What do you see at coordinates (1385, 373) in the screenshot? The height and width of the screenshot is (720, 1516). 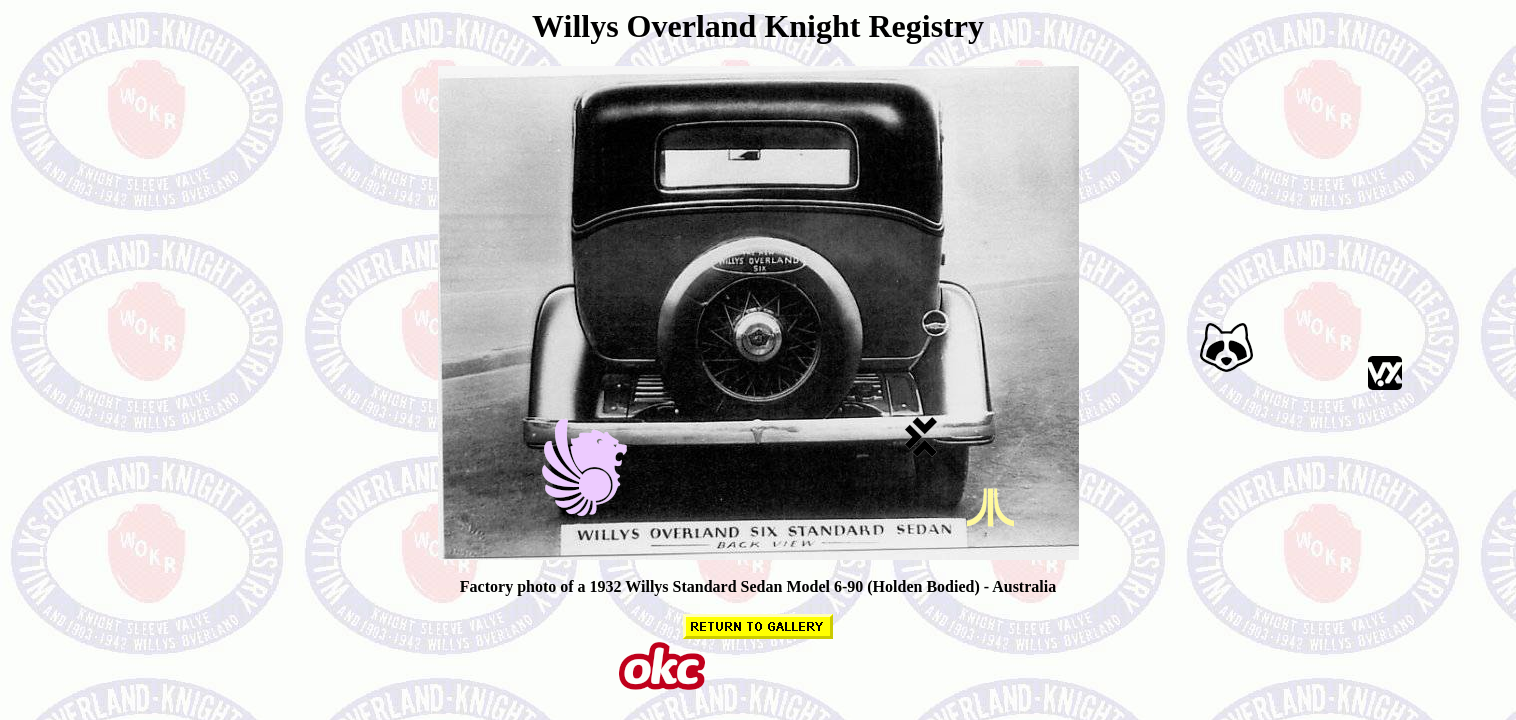 I see `eclipse vert.x framework logo` at bounding box center [1385, 373].